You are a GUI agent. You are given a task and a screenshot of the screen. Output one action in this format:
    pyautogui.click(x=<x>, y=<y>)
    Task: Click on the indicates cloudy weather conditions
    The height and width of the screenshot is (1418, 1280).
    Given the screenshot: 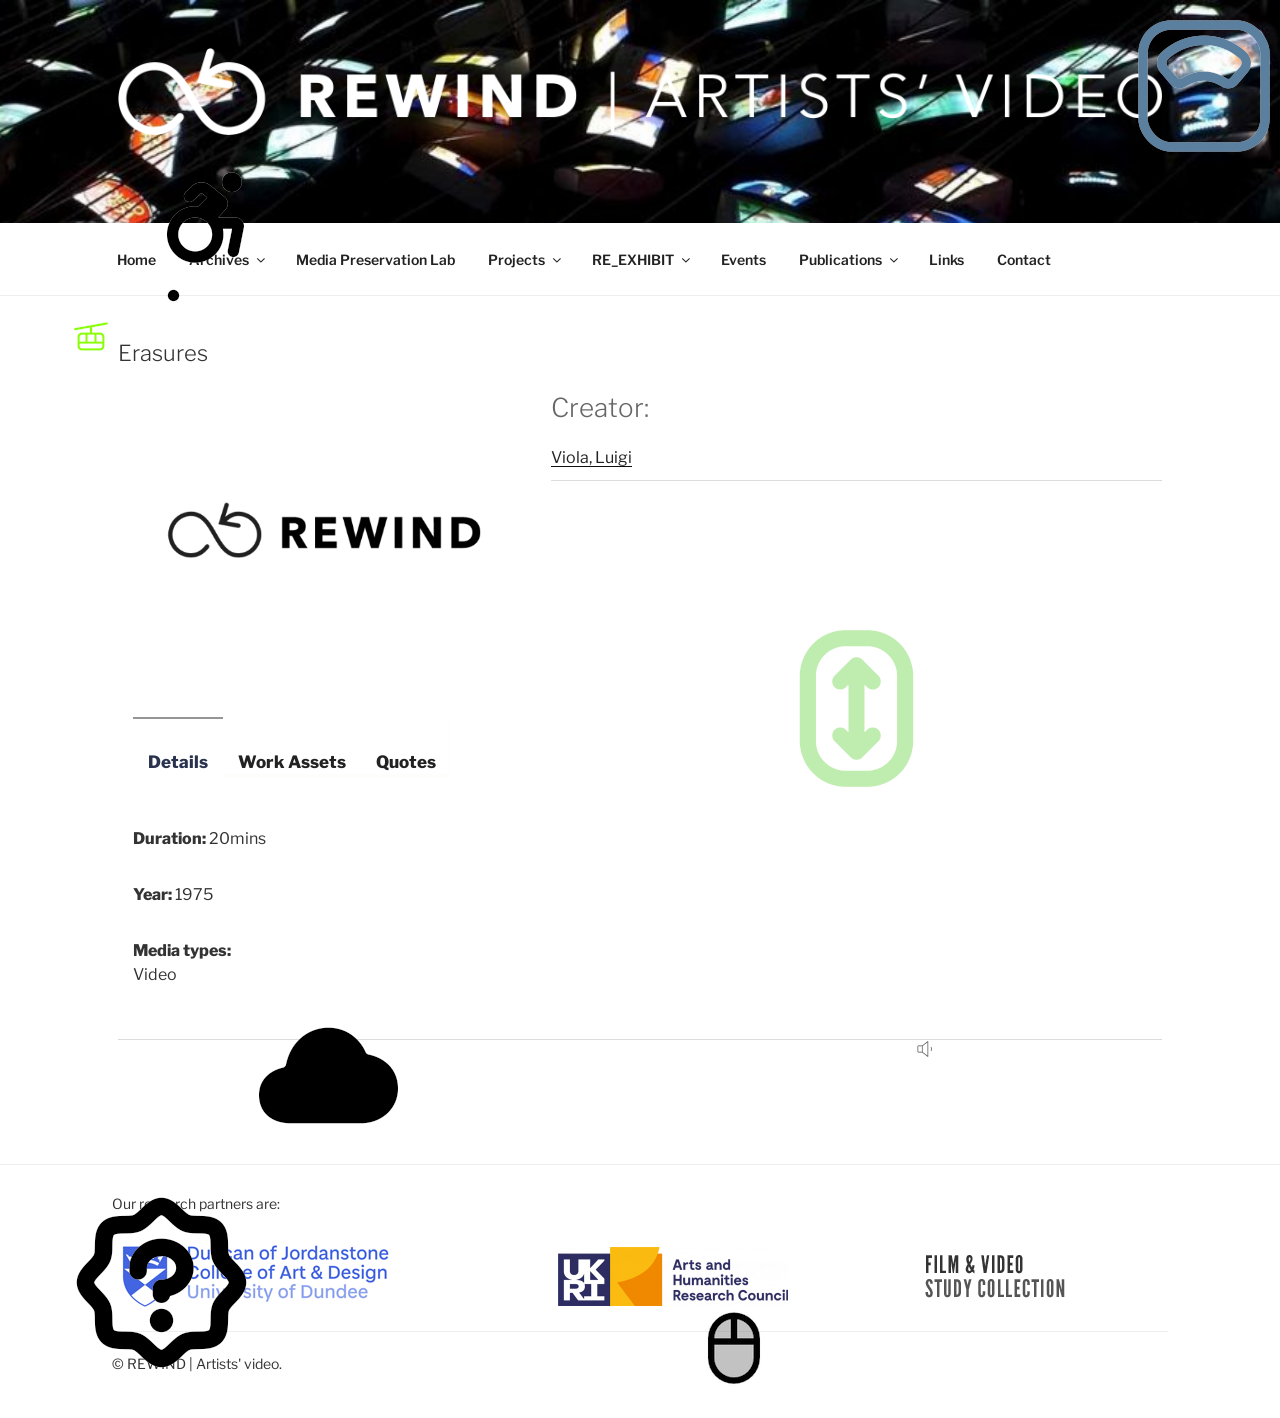 What is the action you would take?
    pyautogui.click(x=328, y=1075)
    